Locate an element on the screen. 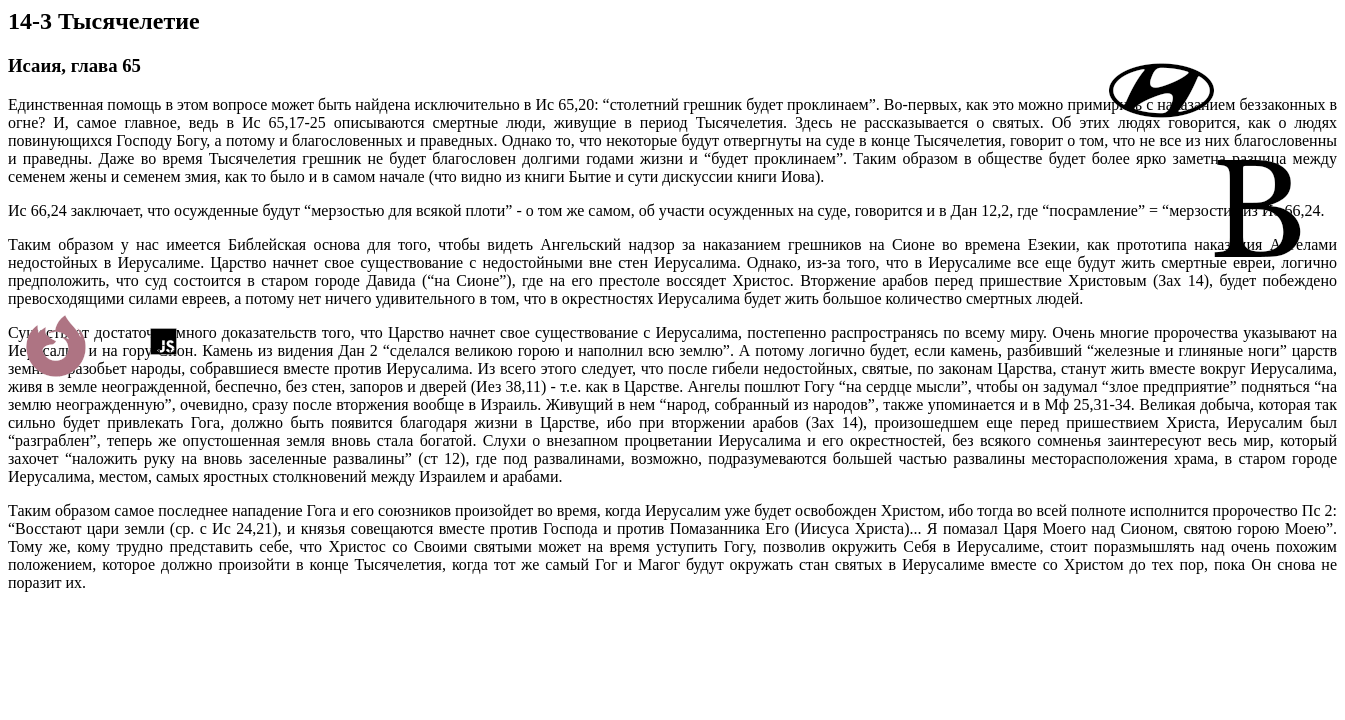 The image size is (1345, 720). bookalope logo - ebook conversion and publishing platform is located at coordinates (1257, 208).